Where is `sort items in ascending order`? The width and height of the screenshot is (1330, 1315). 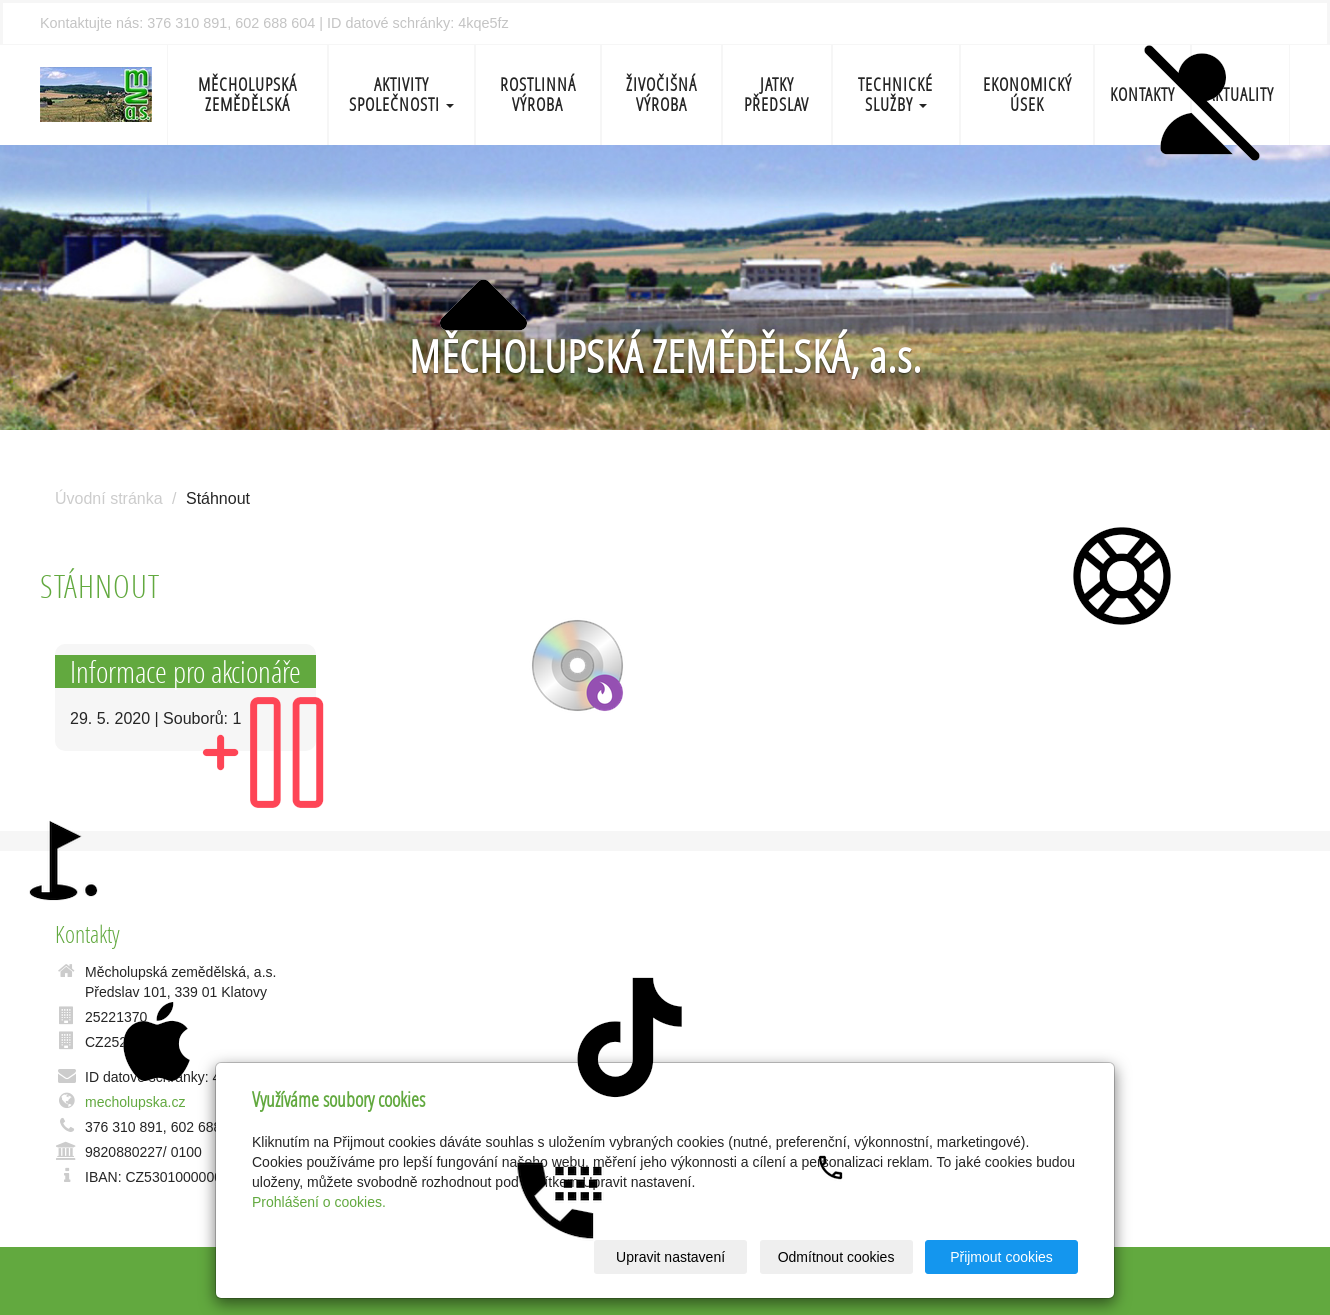 sort items in ascending order is located at coordinates (483, 337).